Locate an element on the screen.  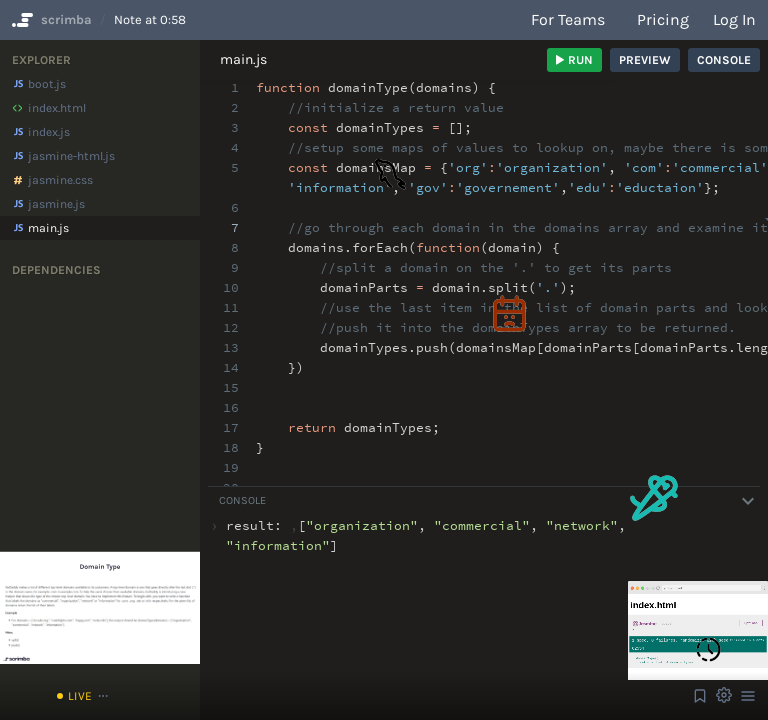
connect to mysql database is located at coordinates (389, 173).